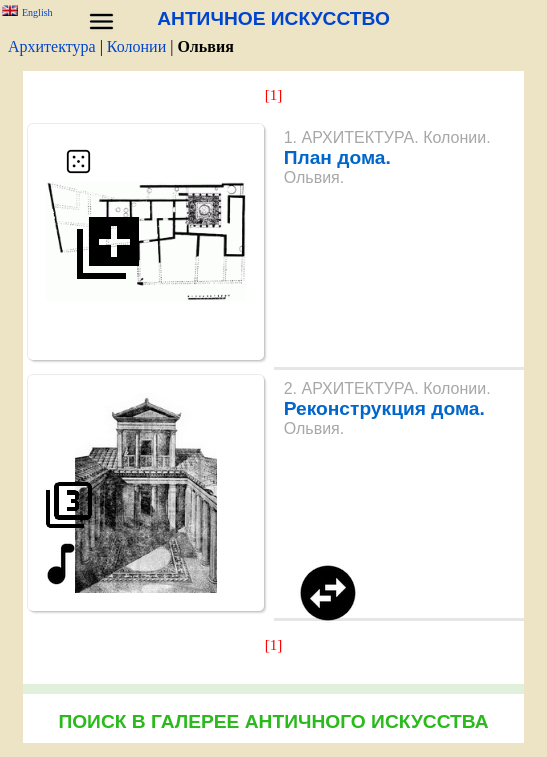 The height and width of the screenshot is (757, 547). What do you see at coordinates (61, 564) in the screenshot?
I see `access music or audio player` at bounding box center [61, 564].